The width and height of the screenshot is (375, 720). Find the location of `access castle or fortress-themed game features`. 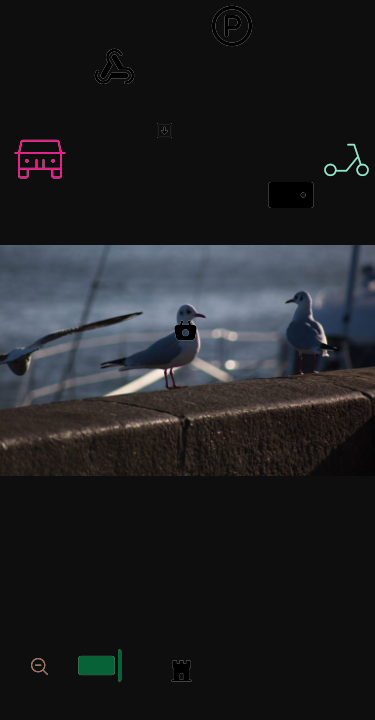

access castle or fortress-themed game features is located at coordinates (181, 670).